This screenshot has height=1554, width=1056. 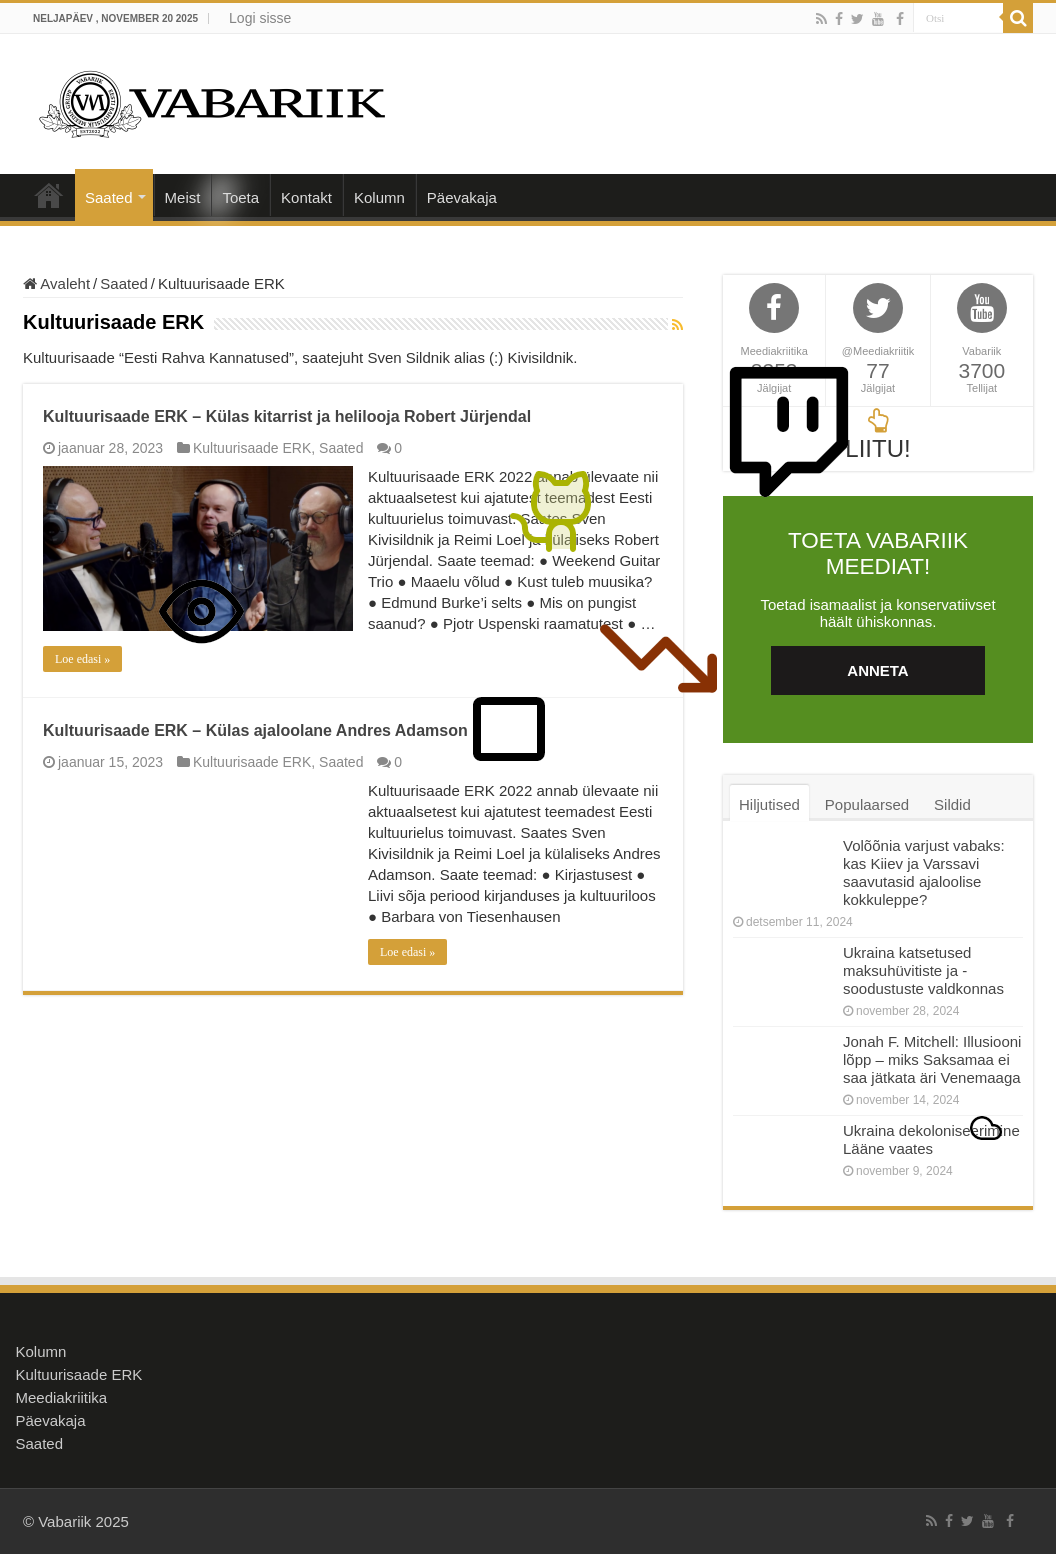 What do you see at coordinates (986, 1128) in the screenshot?
I see `access cloud storage` at bounding box center [986, 1128].